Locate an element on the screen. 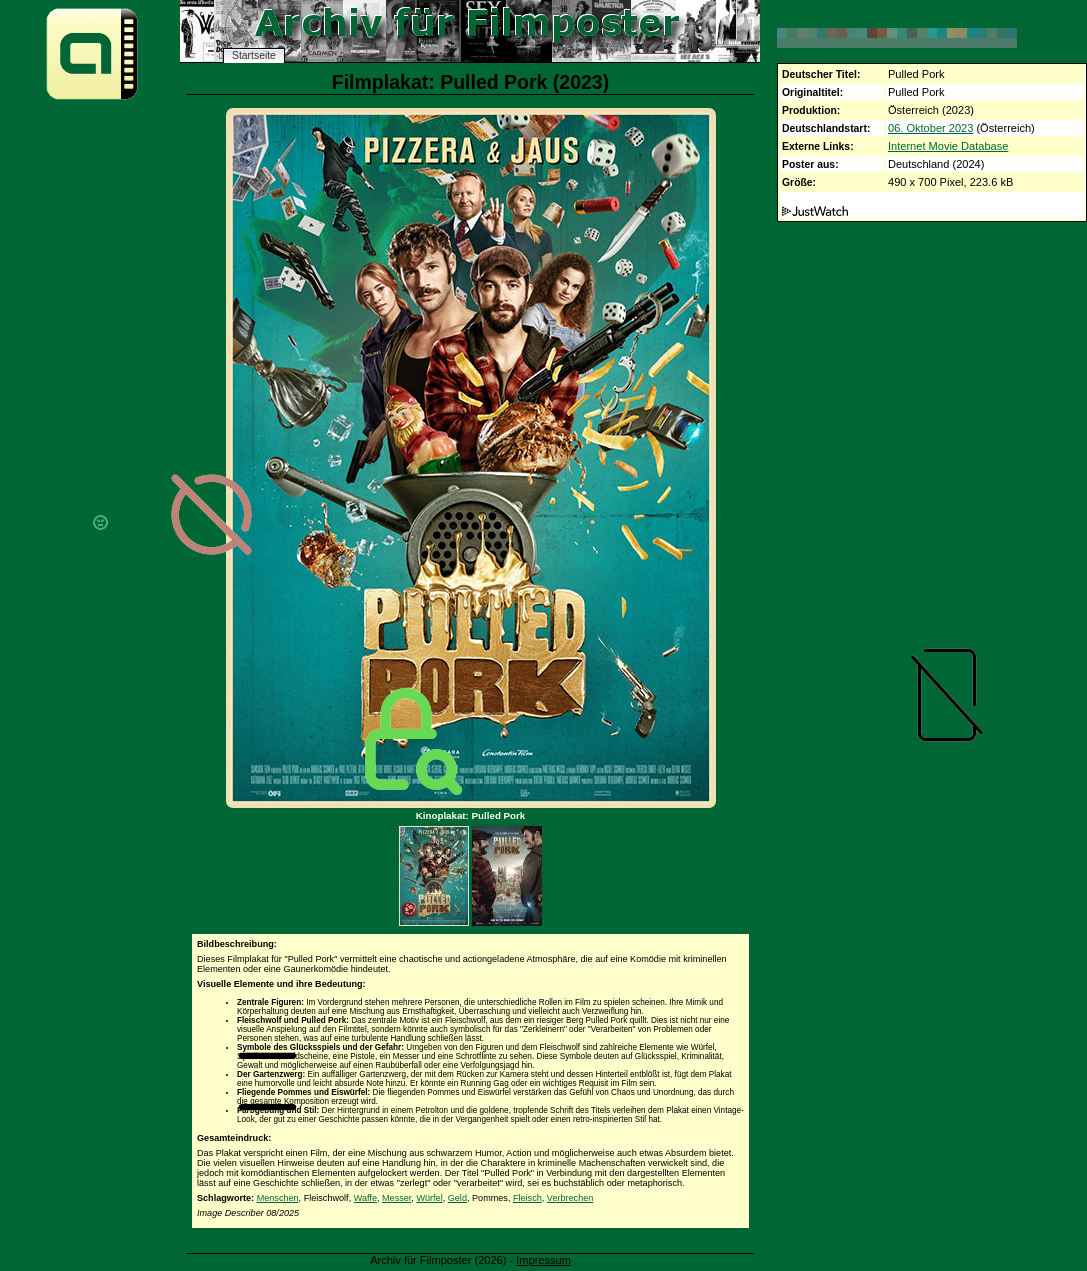 The height and width of the screenshot is (1271, 1087). switch to large or spacious list view is located at coordinates (267, 1081).